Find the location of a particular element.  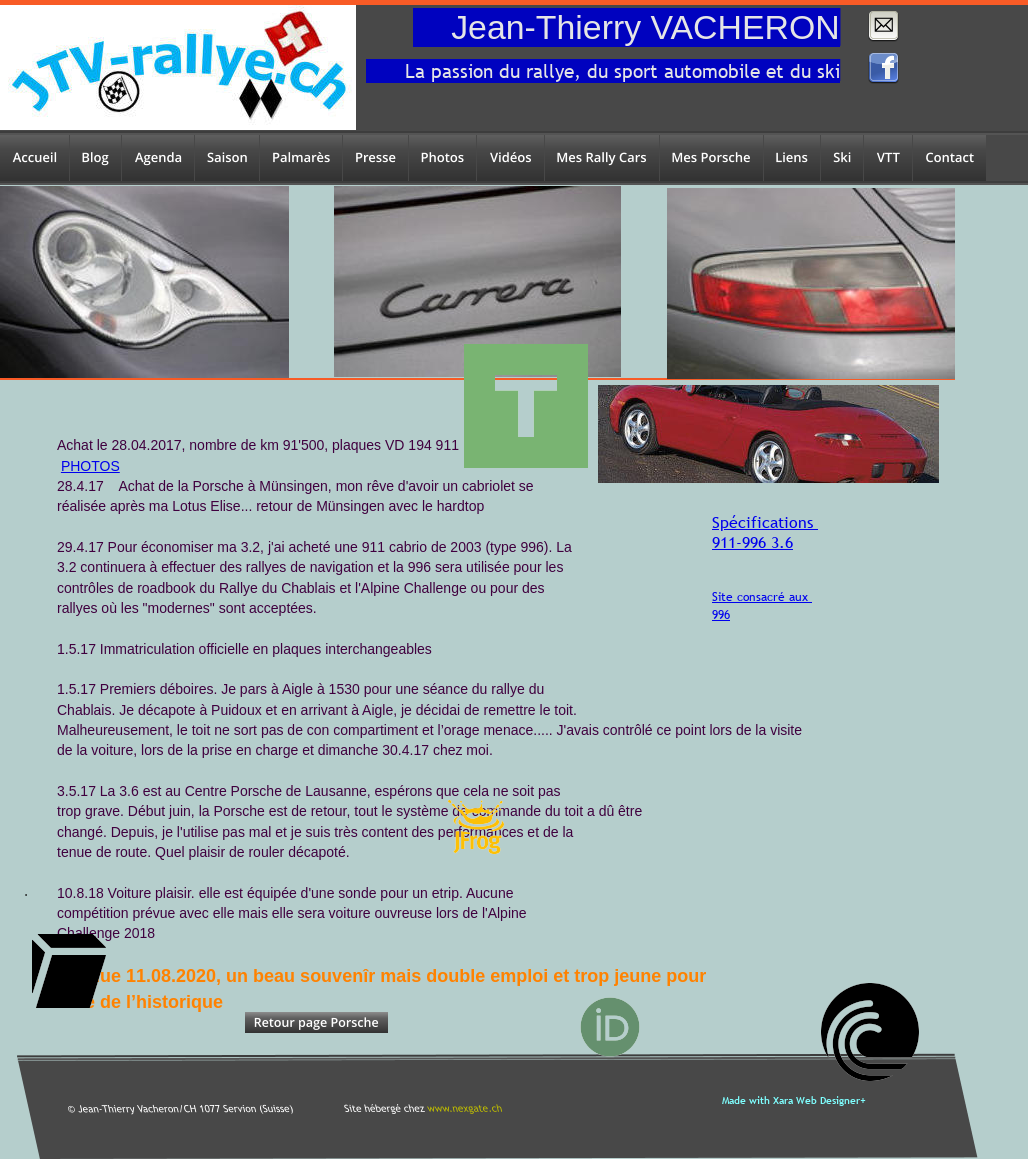

navigate to JFrog DevOps platform is located at coordinates (476, 827).